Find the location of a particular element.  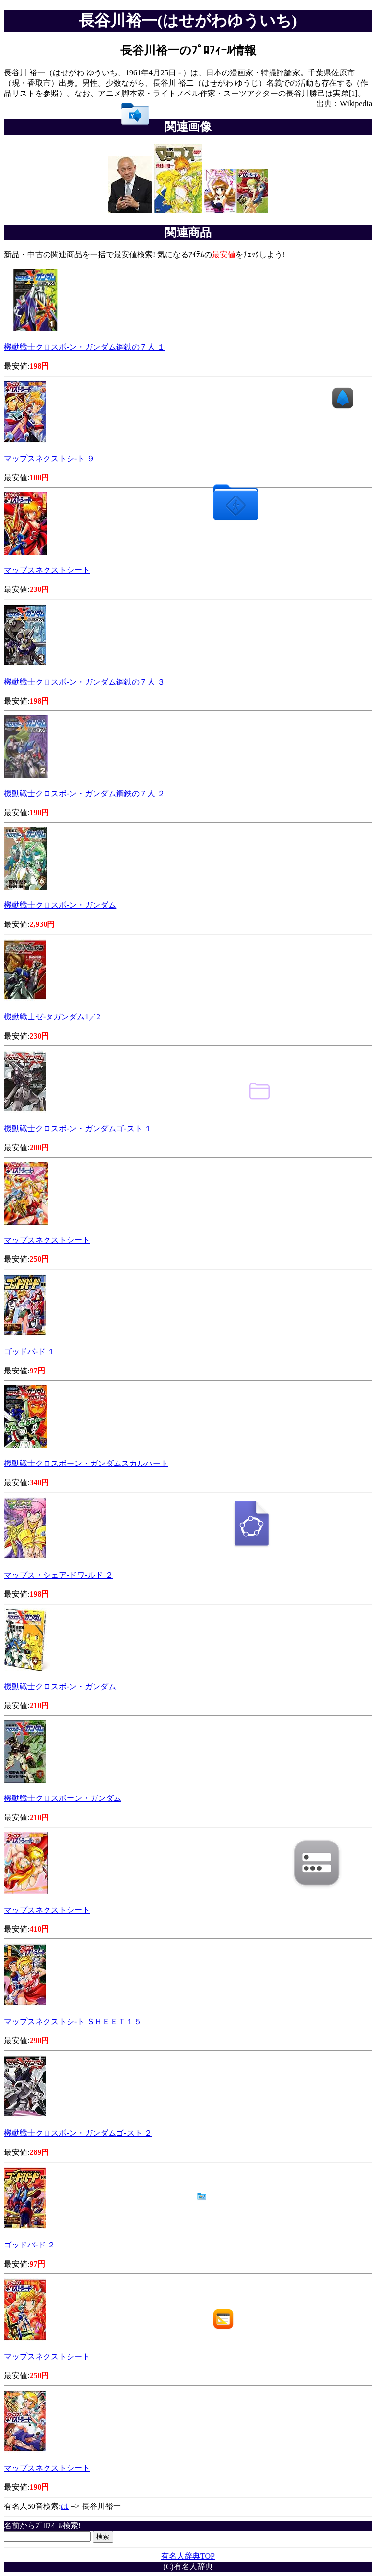

open file manager is located at coordinates (259, 1090).